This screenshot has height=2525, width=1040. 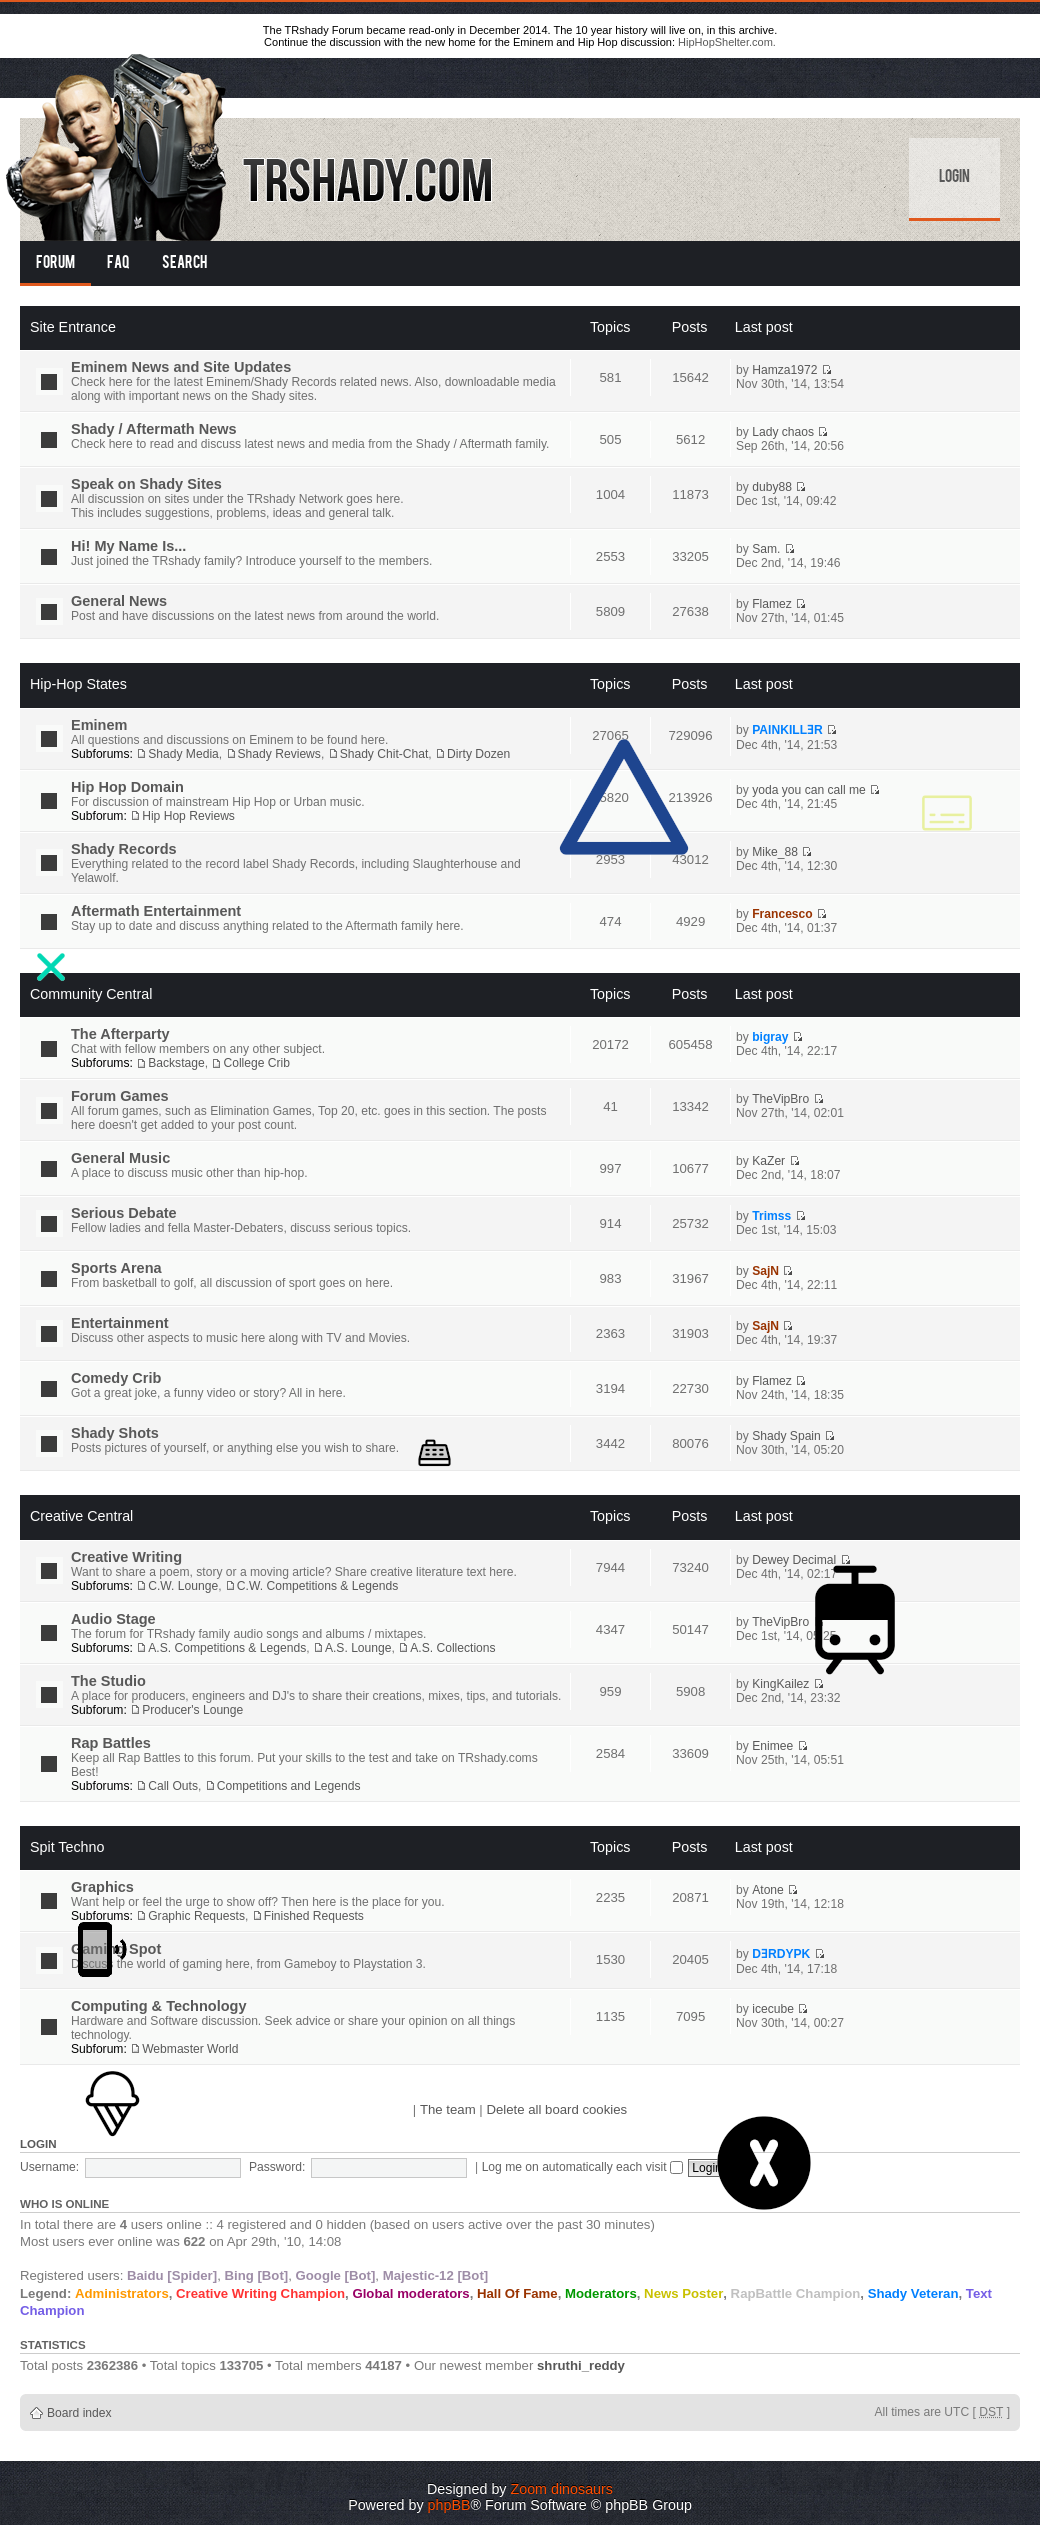 I want to click on close or dismiss a dialog, so click(x=764, y=2163).